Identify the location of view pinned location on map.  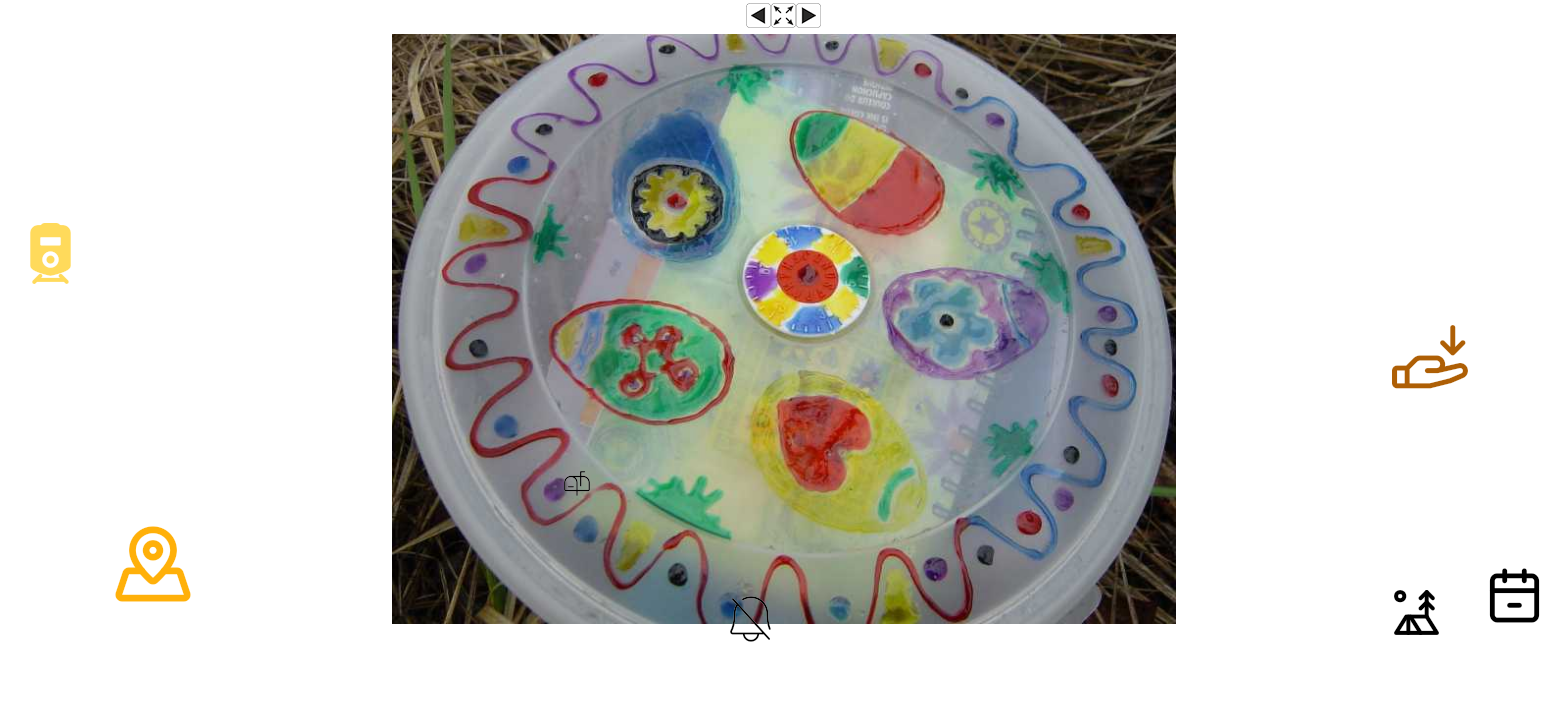
(153, 564).